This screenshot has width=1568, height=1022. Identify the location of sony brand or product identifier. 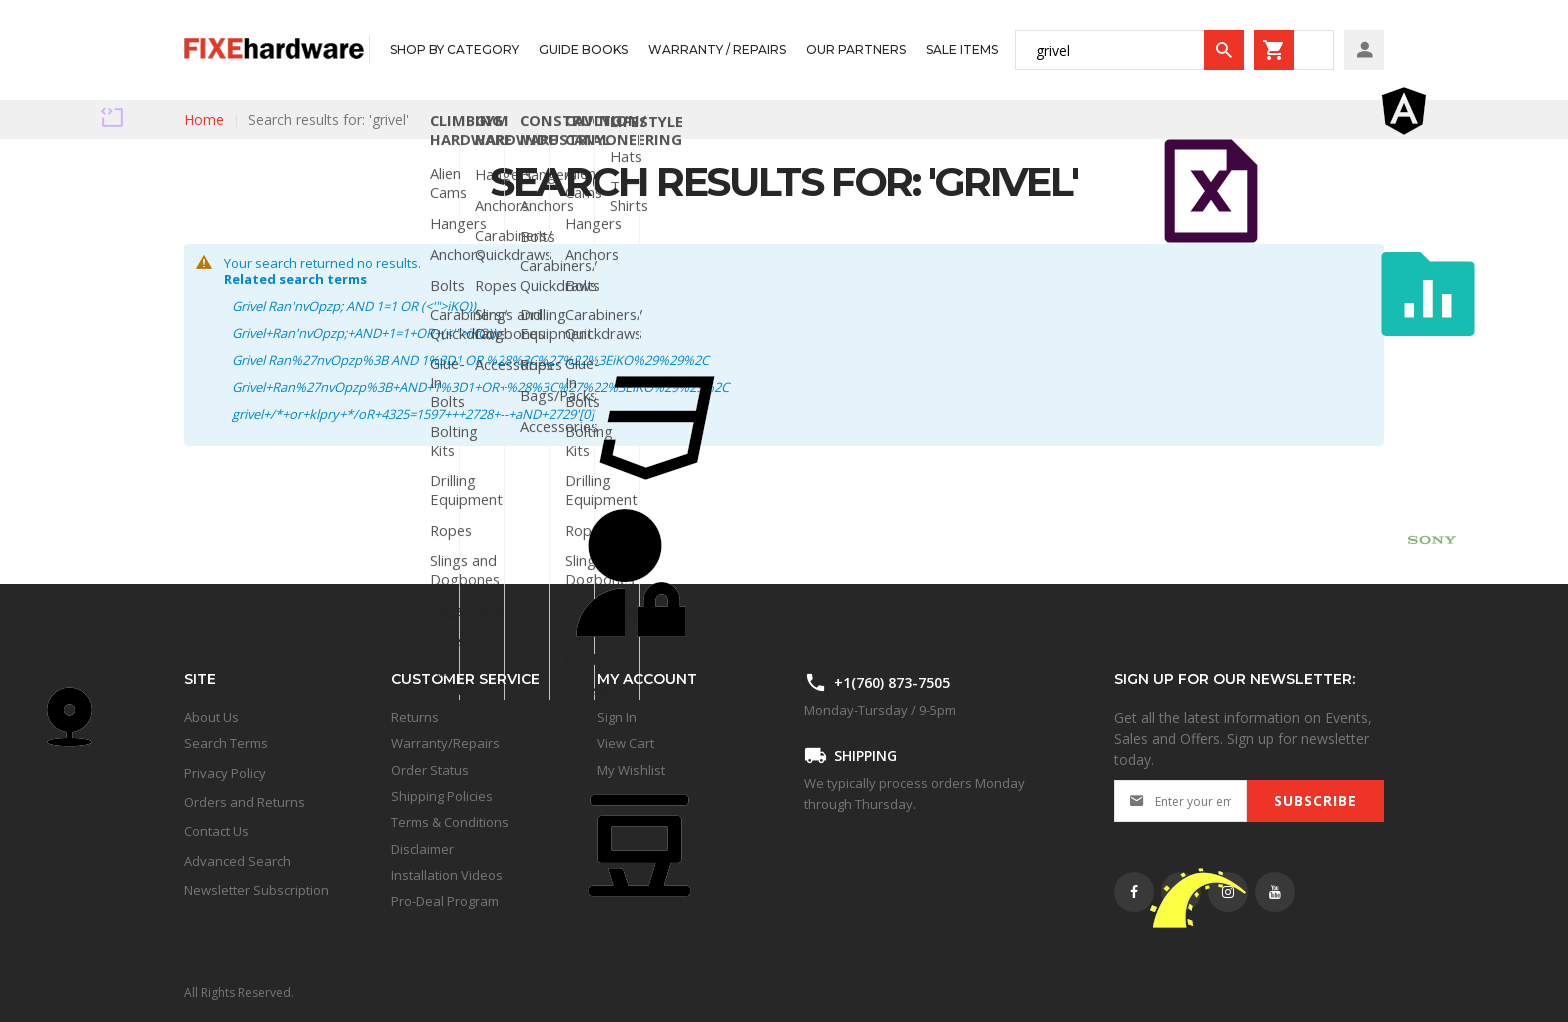
(1432, 540).